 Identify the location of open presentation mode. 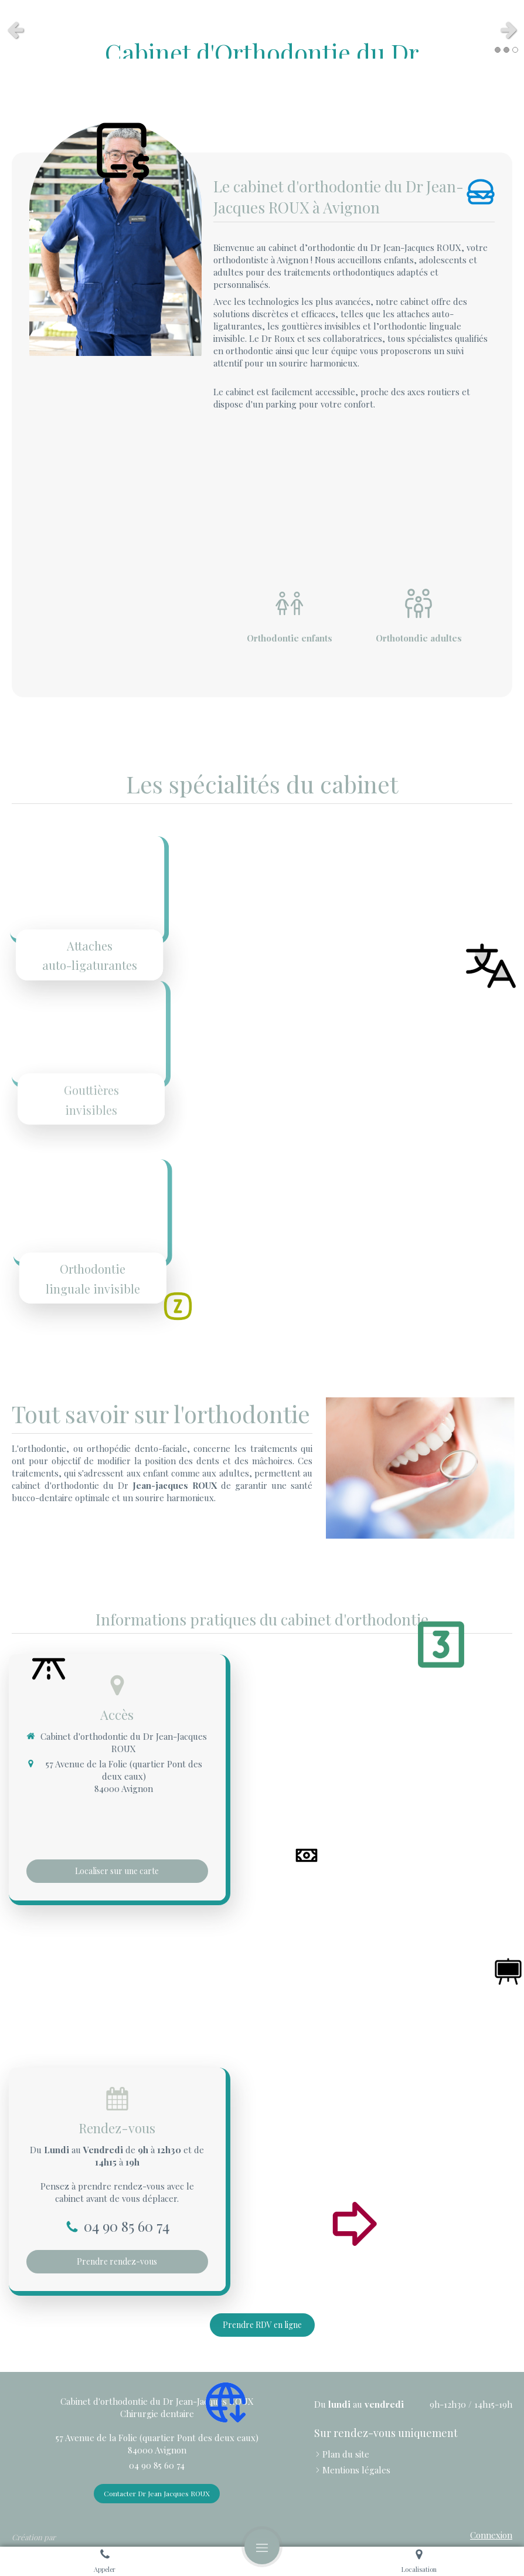
(508, 1971).